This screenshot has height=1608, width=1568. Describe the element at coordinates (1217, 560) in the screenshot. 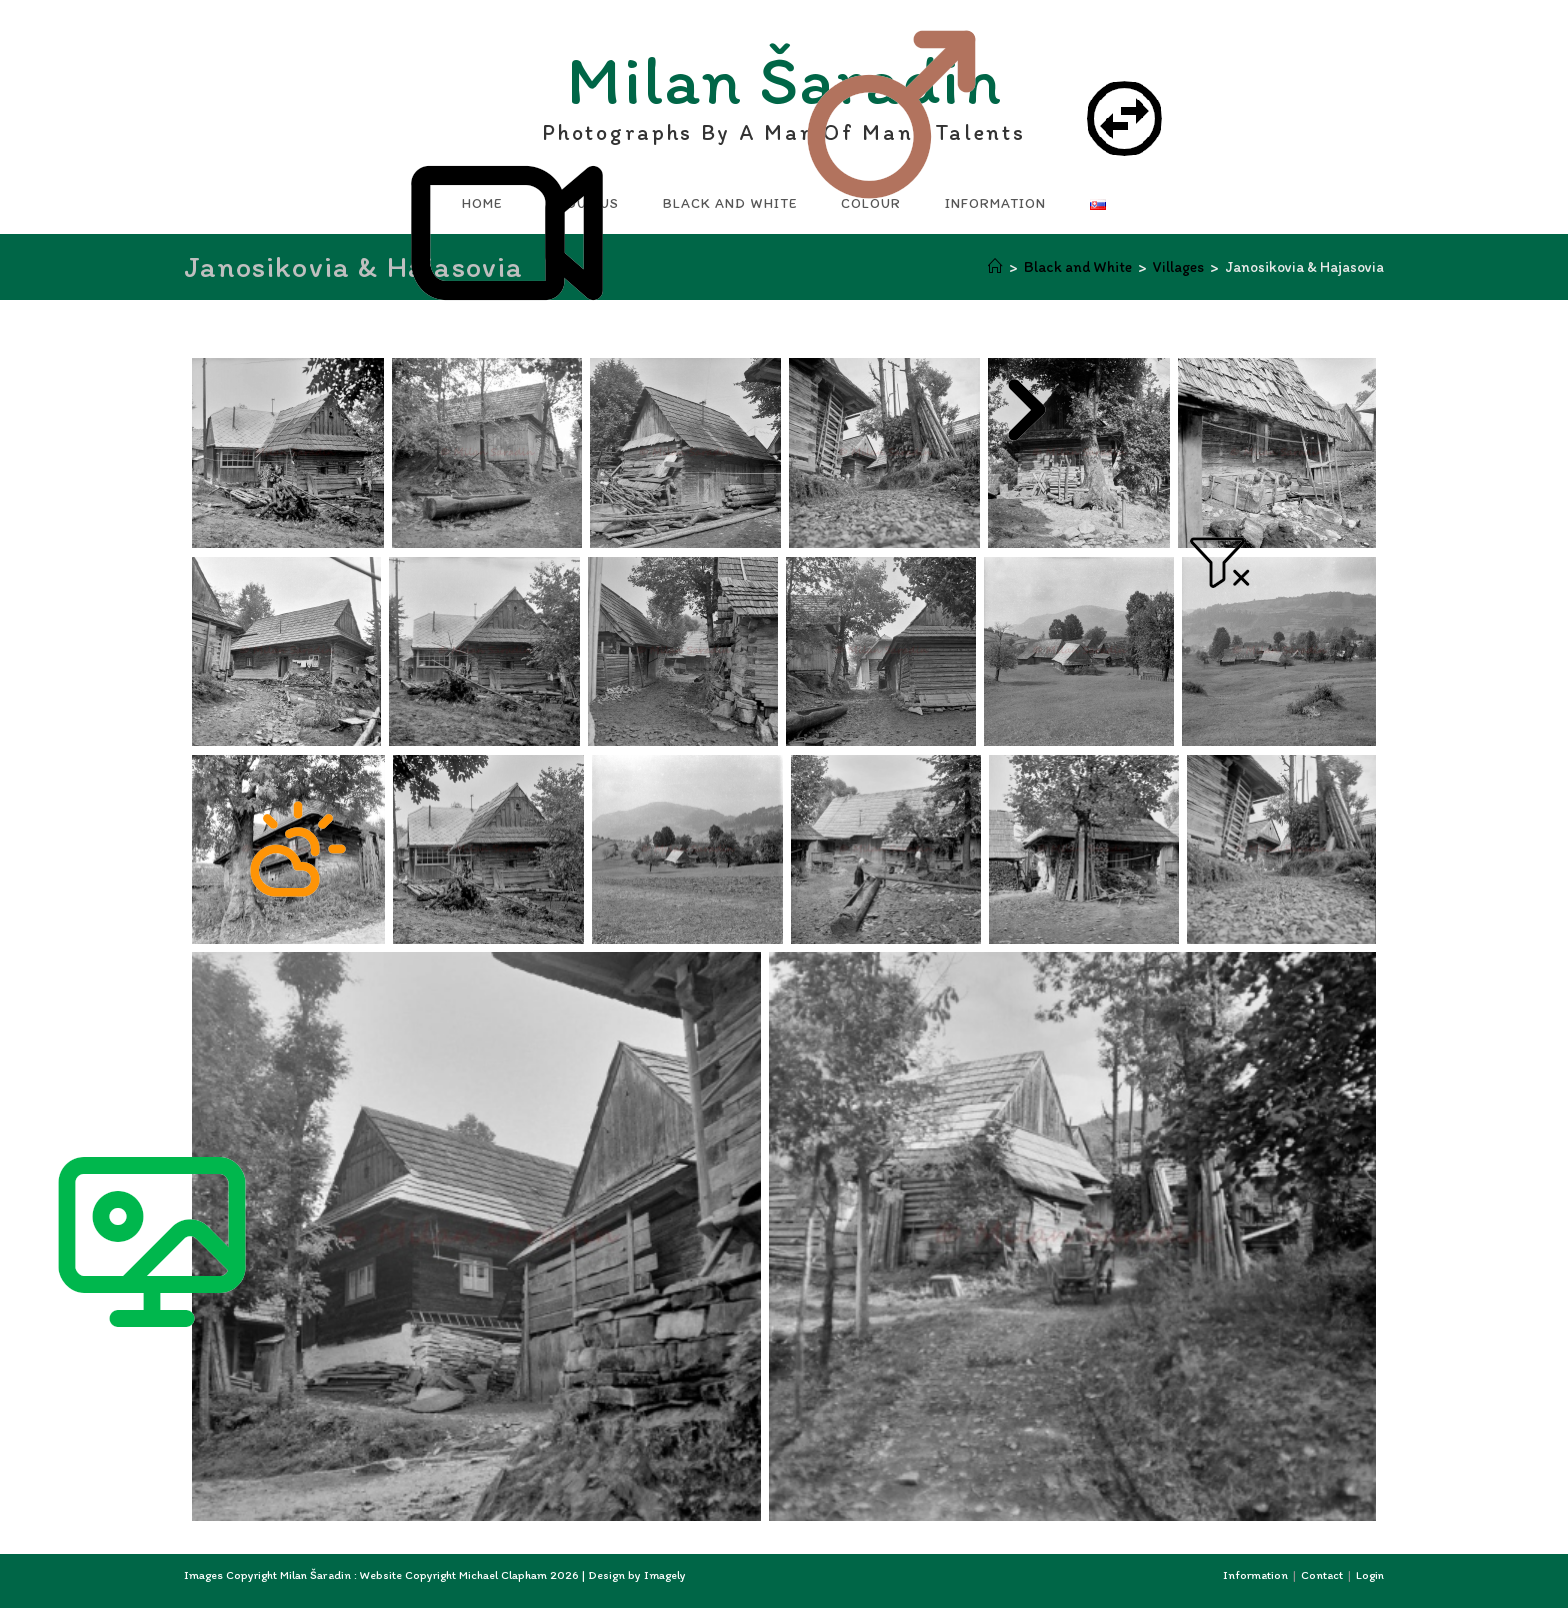

I see `clear all active filters` at that location.